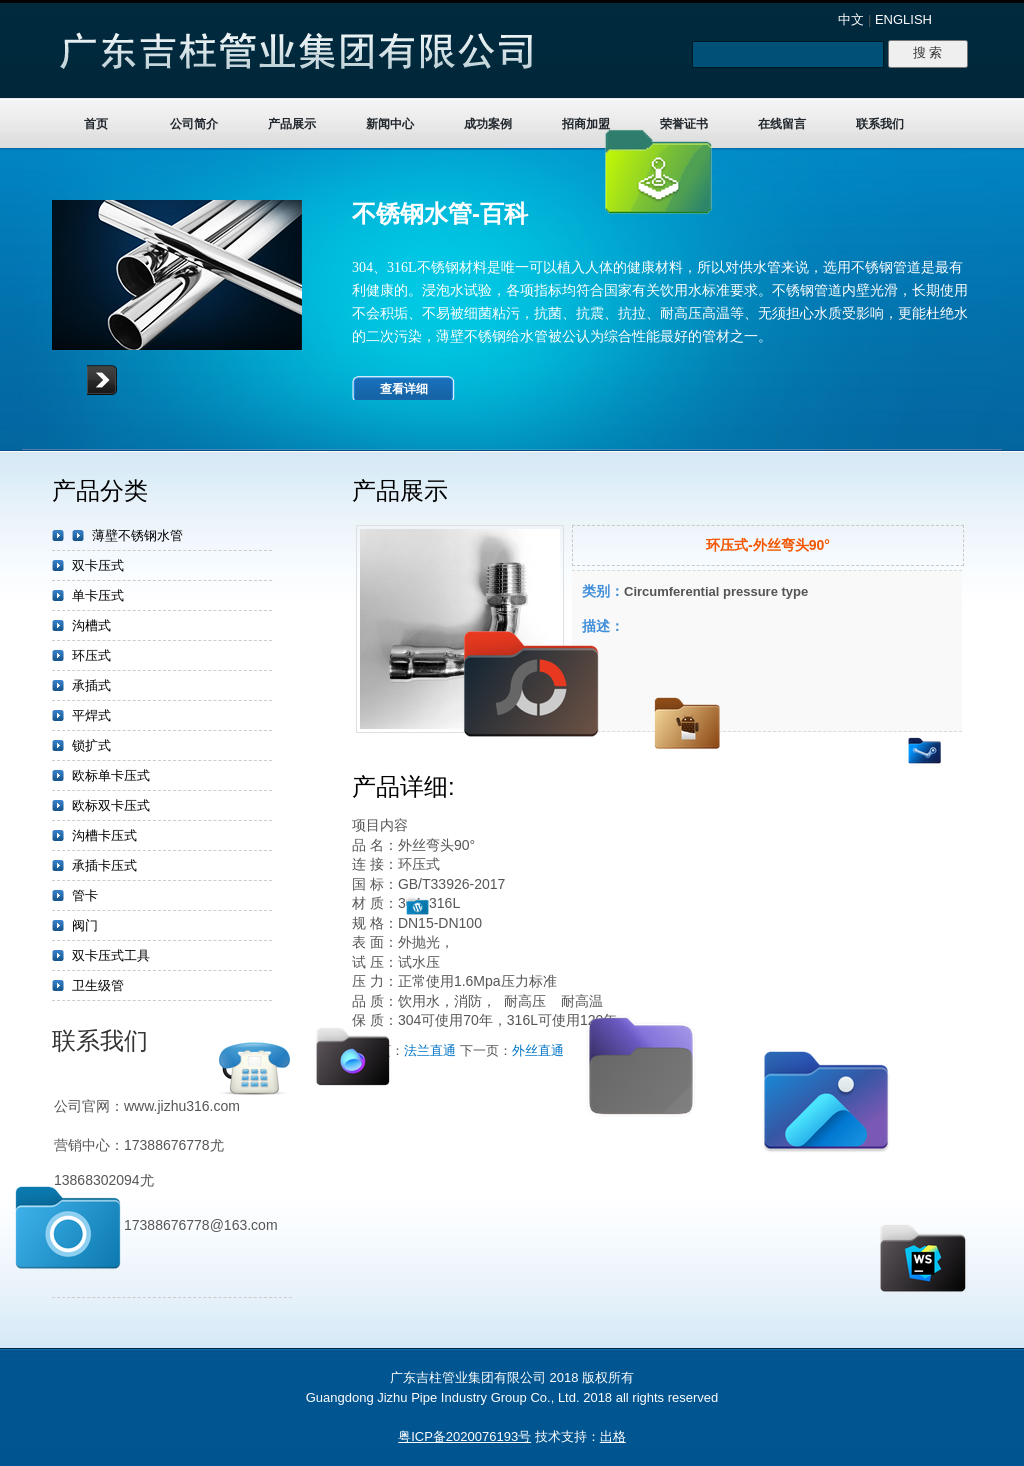 This screenshot has height=1466, width=1024. Describe the element at coordinates (352, 1058) in the screenshot. I see `open jetbrains fleet project folder` at that location.